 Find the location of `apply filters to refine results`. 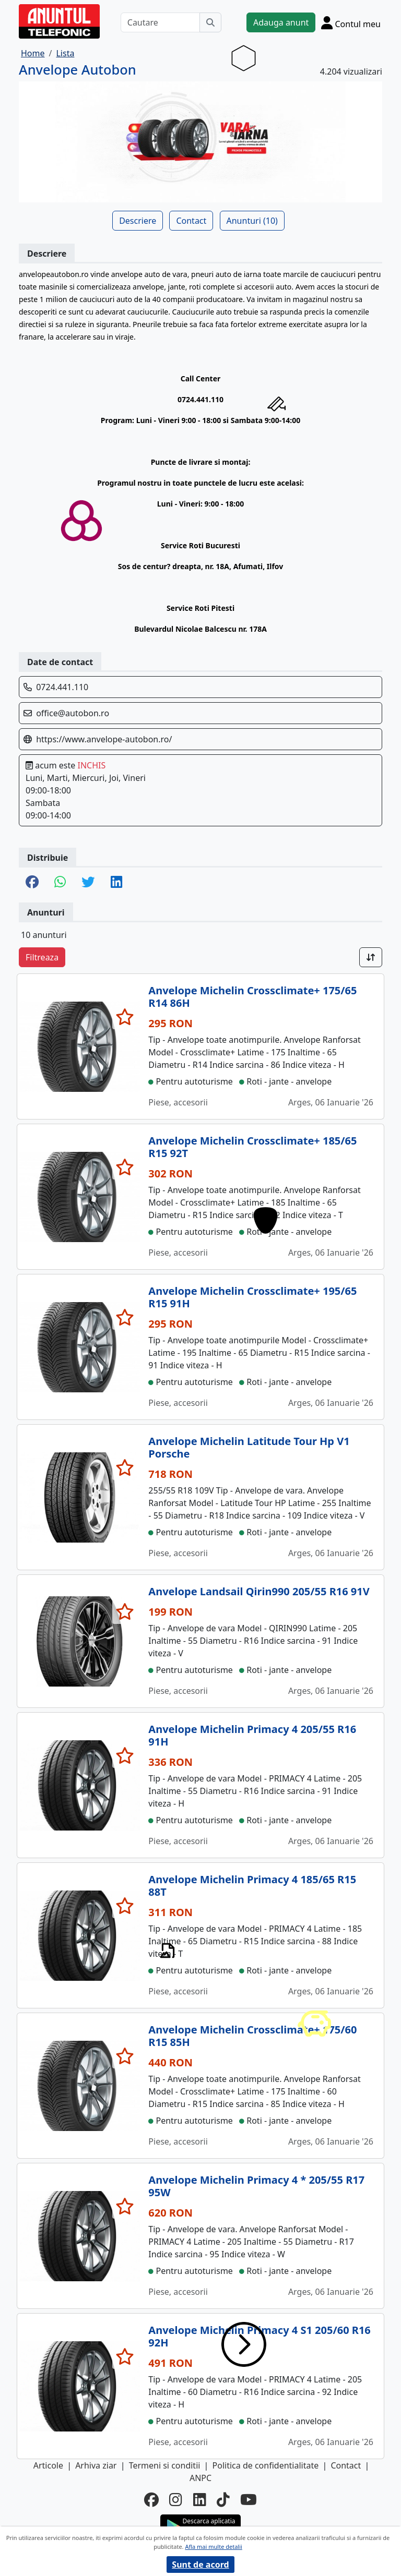

apply filters to refine results is located at coordinates (81, 521).